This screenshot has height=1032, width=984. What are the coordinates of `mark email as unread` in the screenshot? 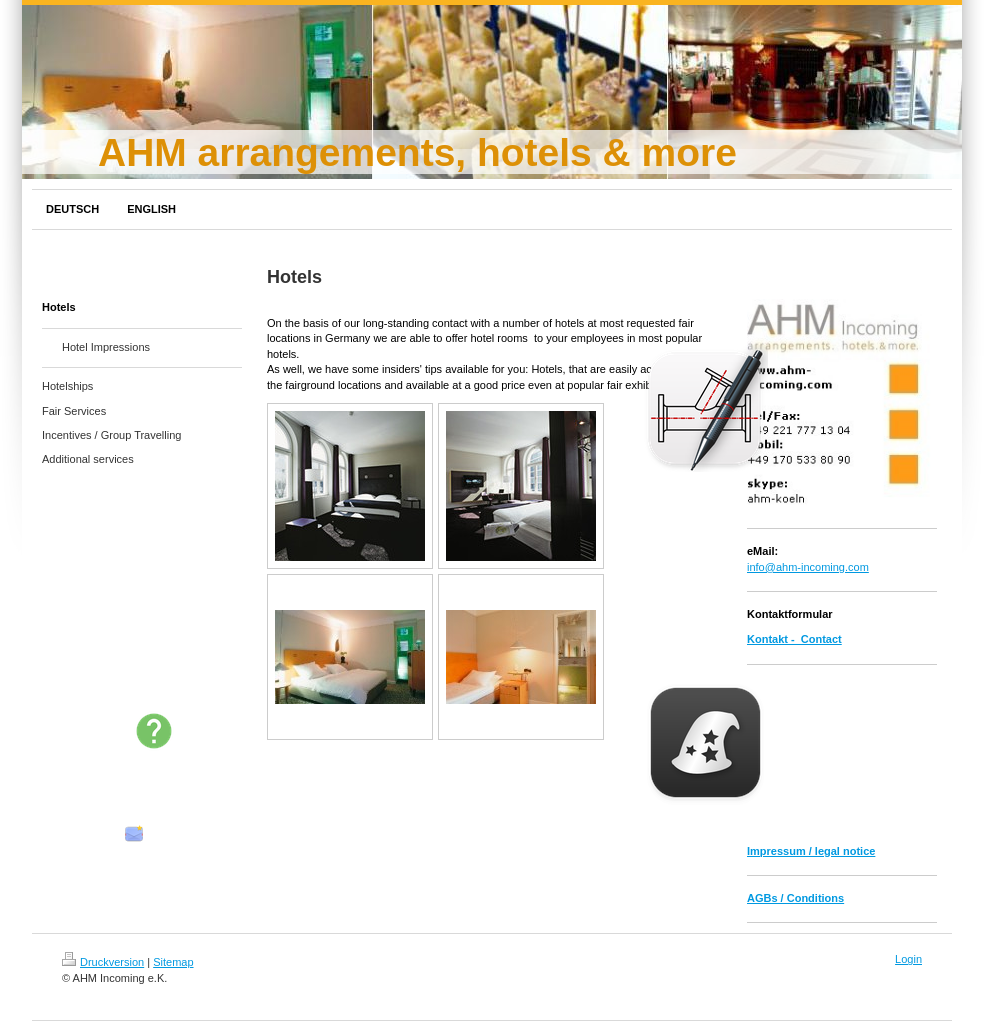 It's located at (134, 834).